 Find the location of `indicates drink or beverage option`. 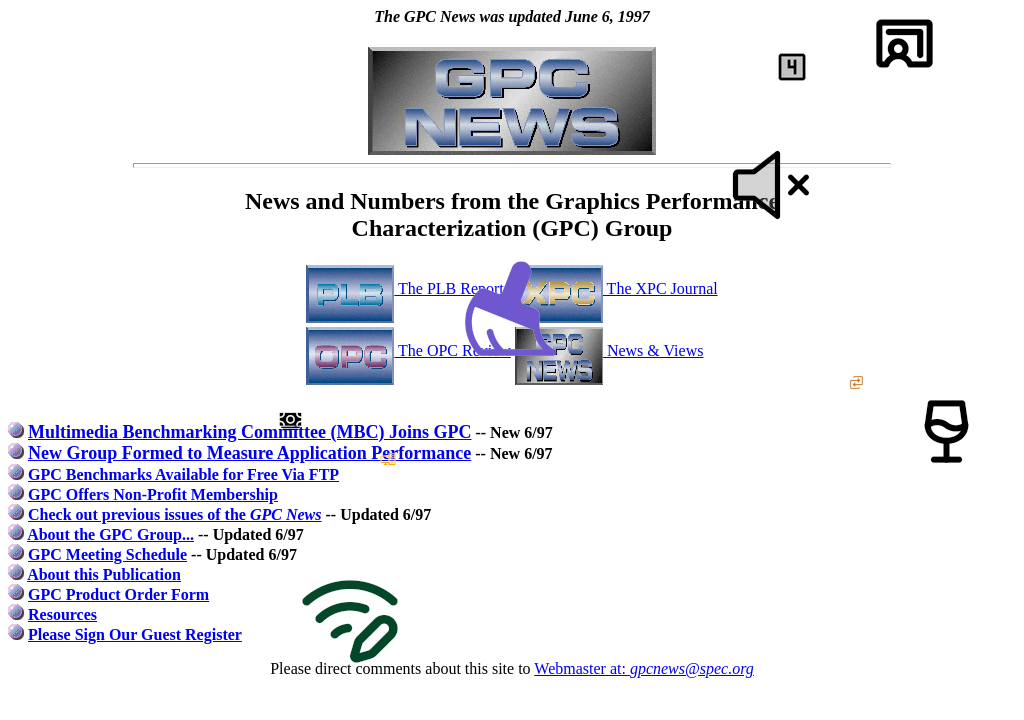

indicates drink or beverage option is located at coordinates (946, 431).